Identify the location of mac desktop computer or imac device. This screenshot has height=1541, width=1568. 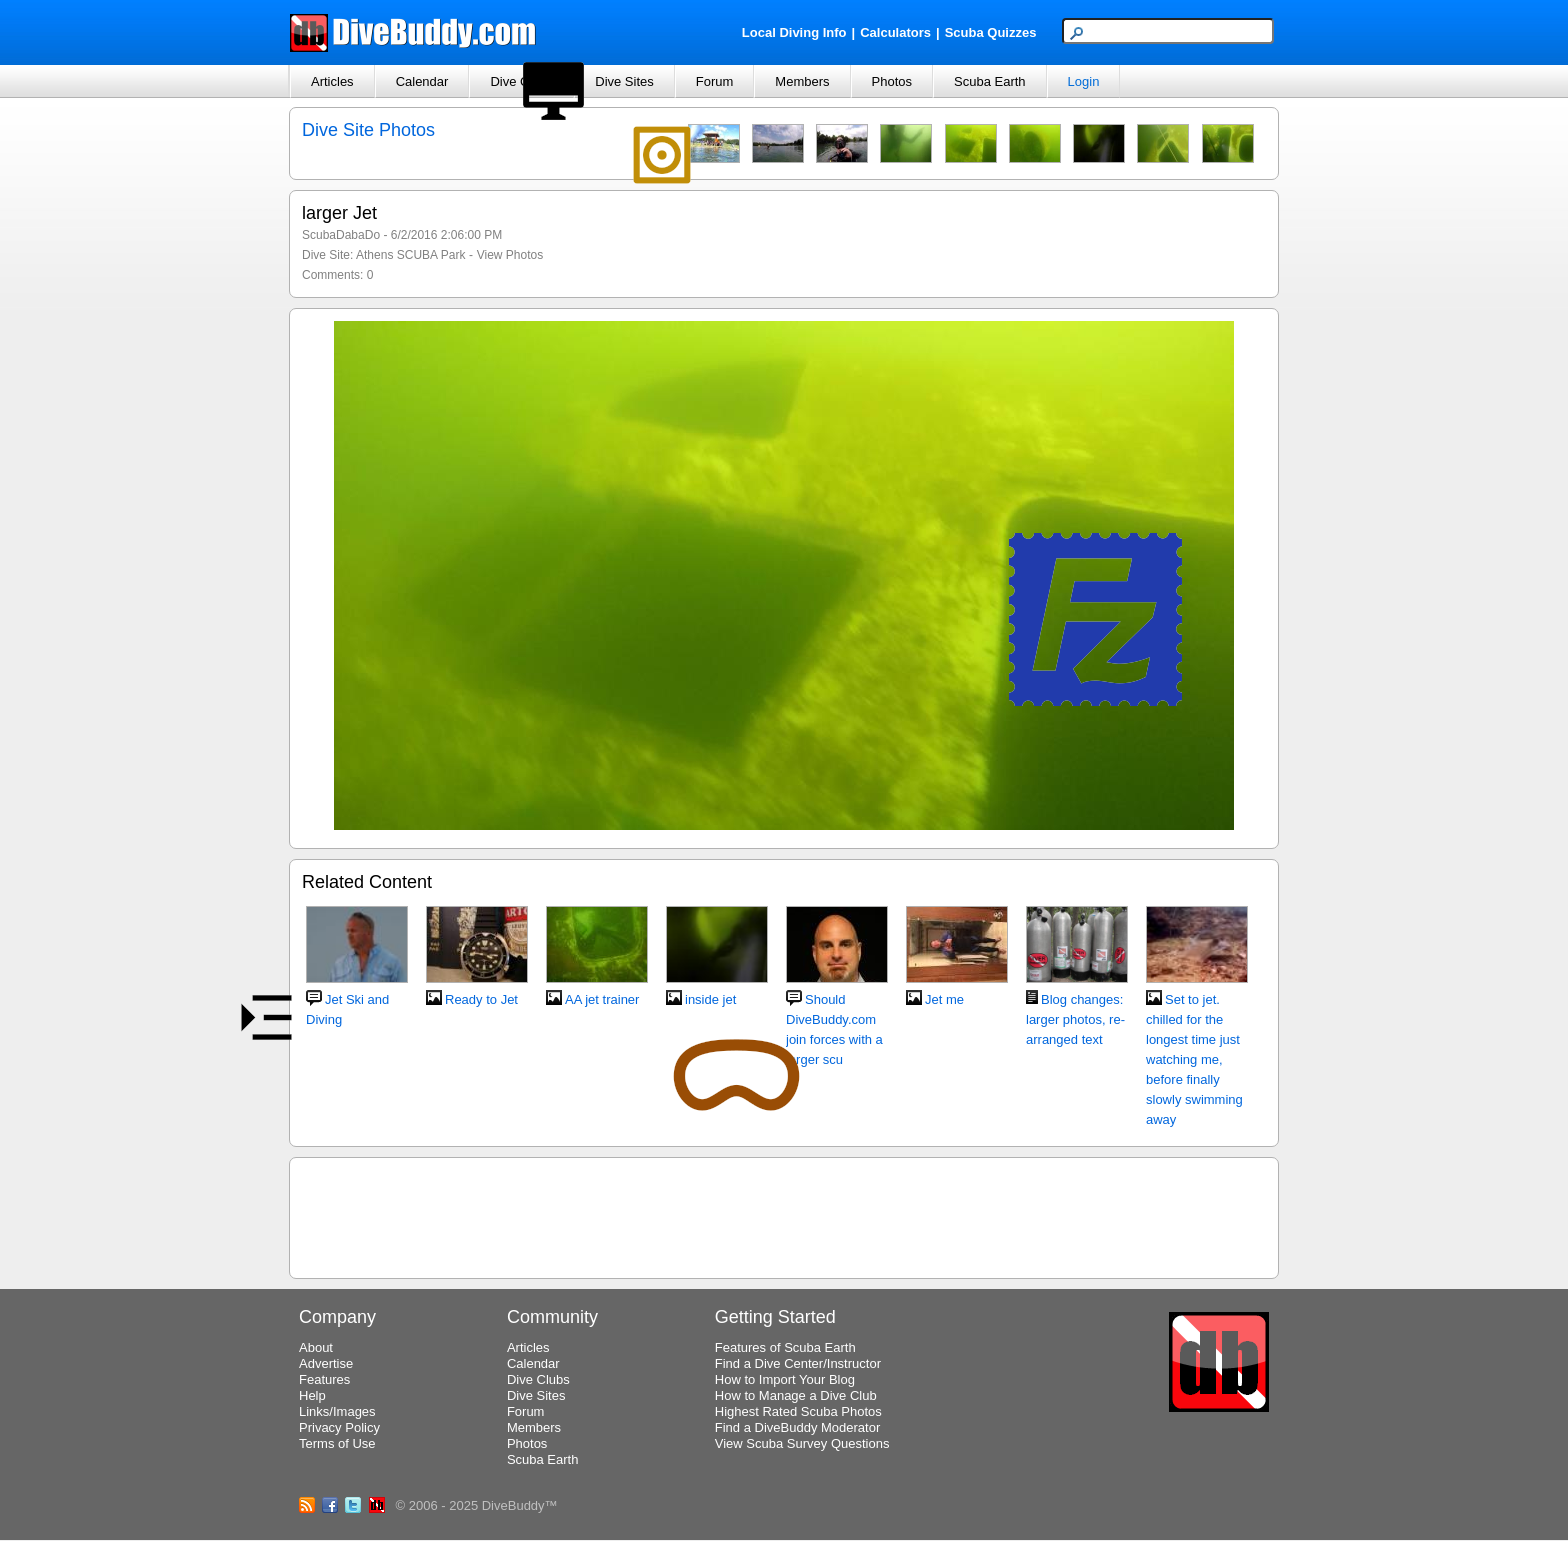
(553, 89).